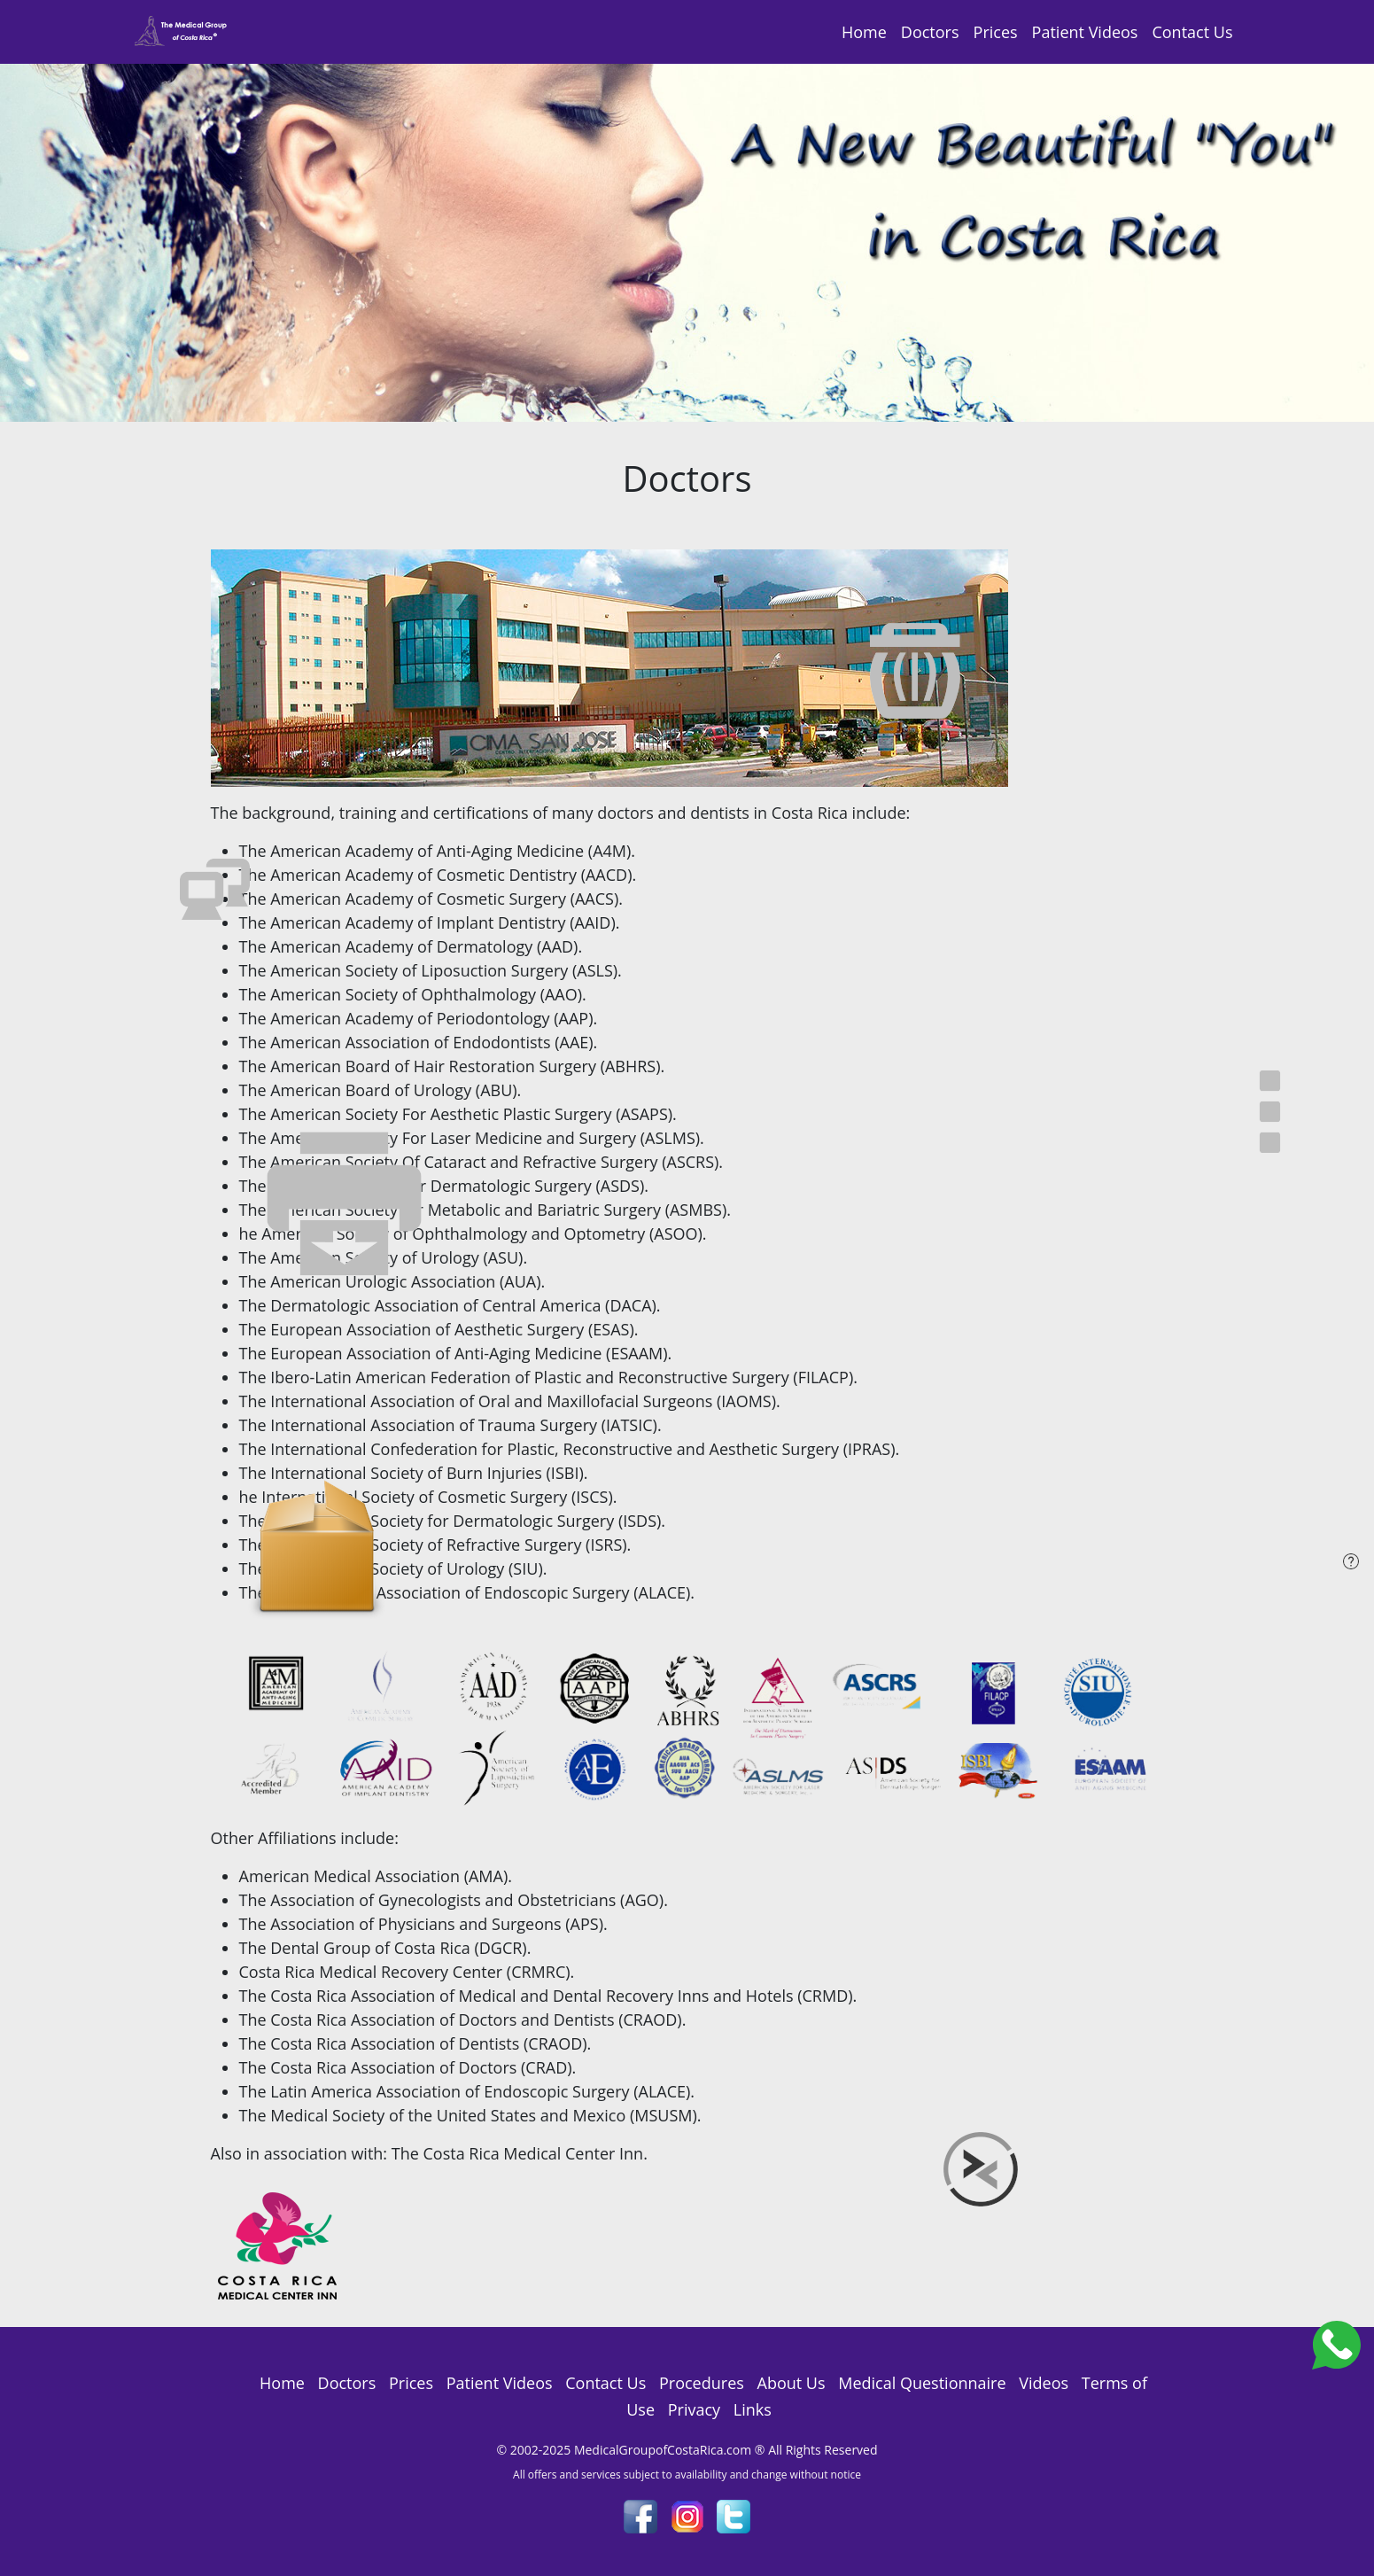 The height and width of the screenshot is (2576, 1374). What do you see at coordinates (214, 889) in the screenshot?
I see `access network preferences and settings` at bounding box center [214, 889].